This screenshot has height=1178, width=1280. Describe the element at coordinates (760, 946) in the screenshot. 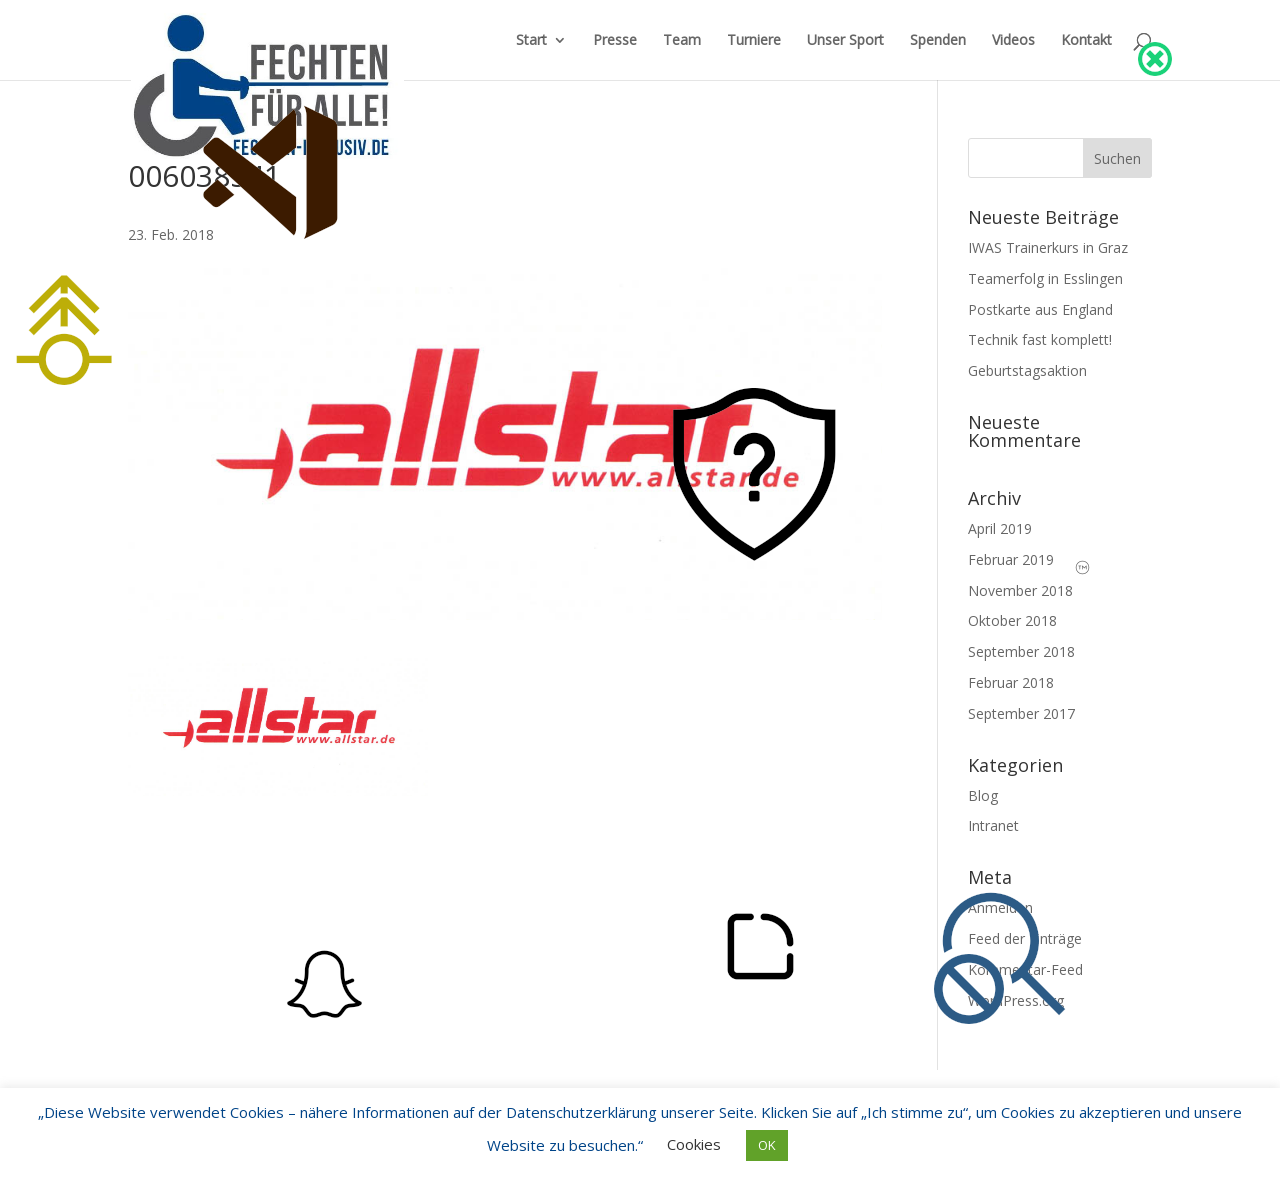

I see `adjust corner radius of a shape` at that location.